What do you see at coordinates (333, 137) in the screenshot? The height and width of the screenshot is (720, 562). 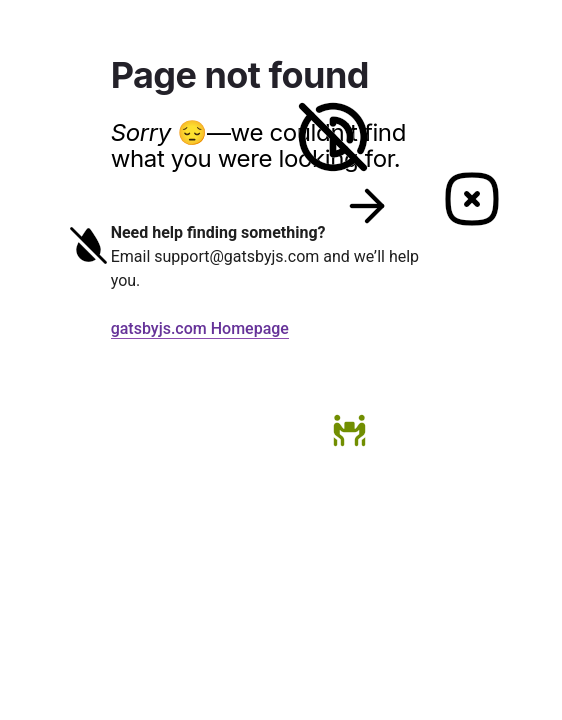 I see `disable contrast adjustment` at bounding box center [333, 137].